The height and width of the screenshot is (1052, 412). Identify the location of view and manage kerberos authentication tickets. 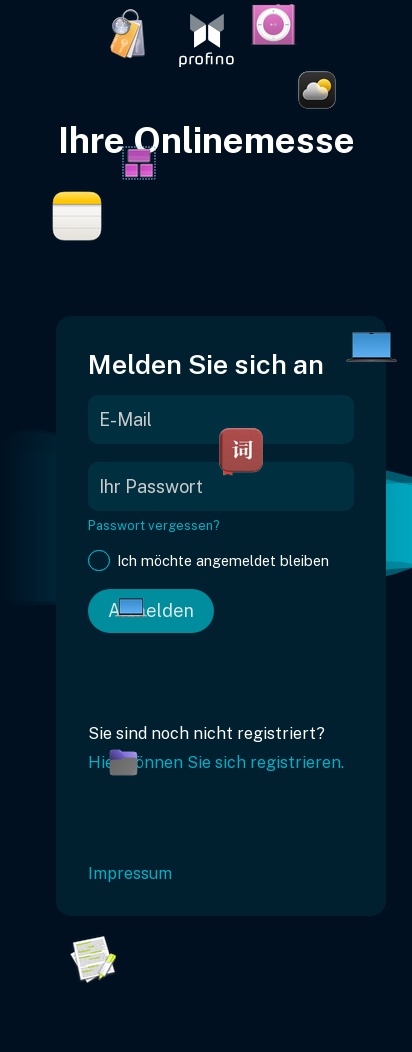
(128, 34).